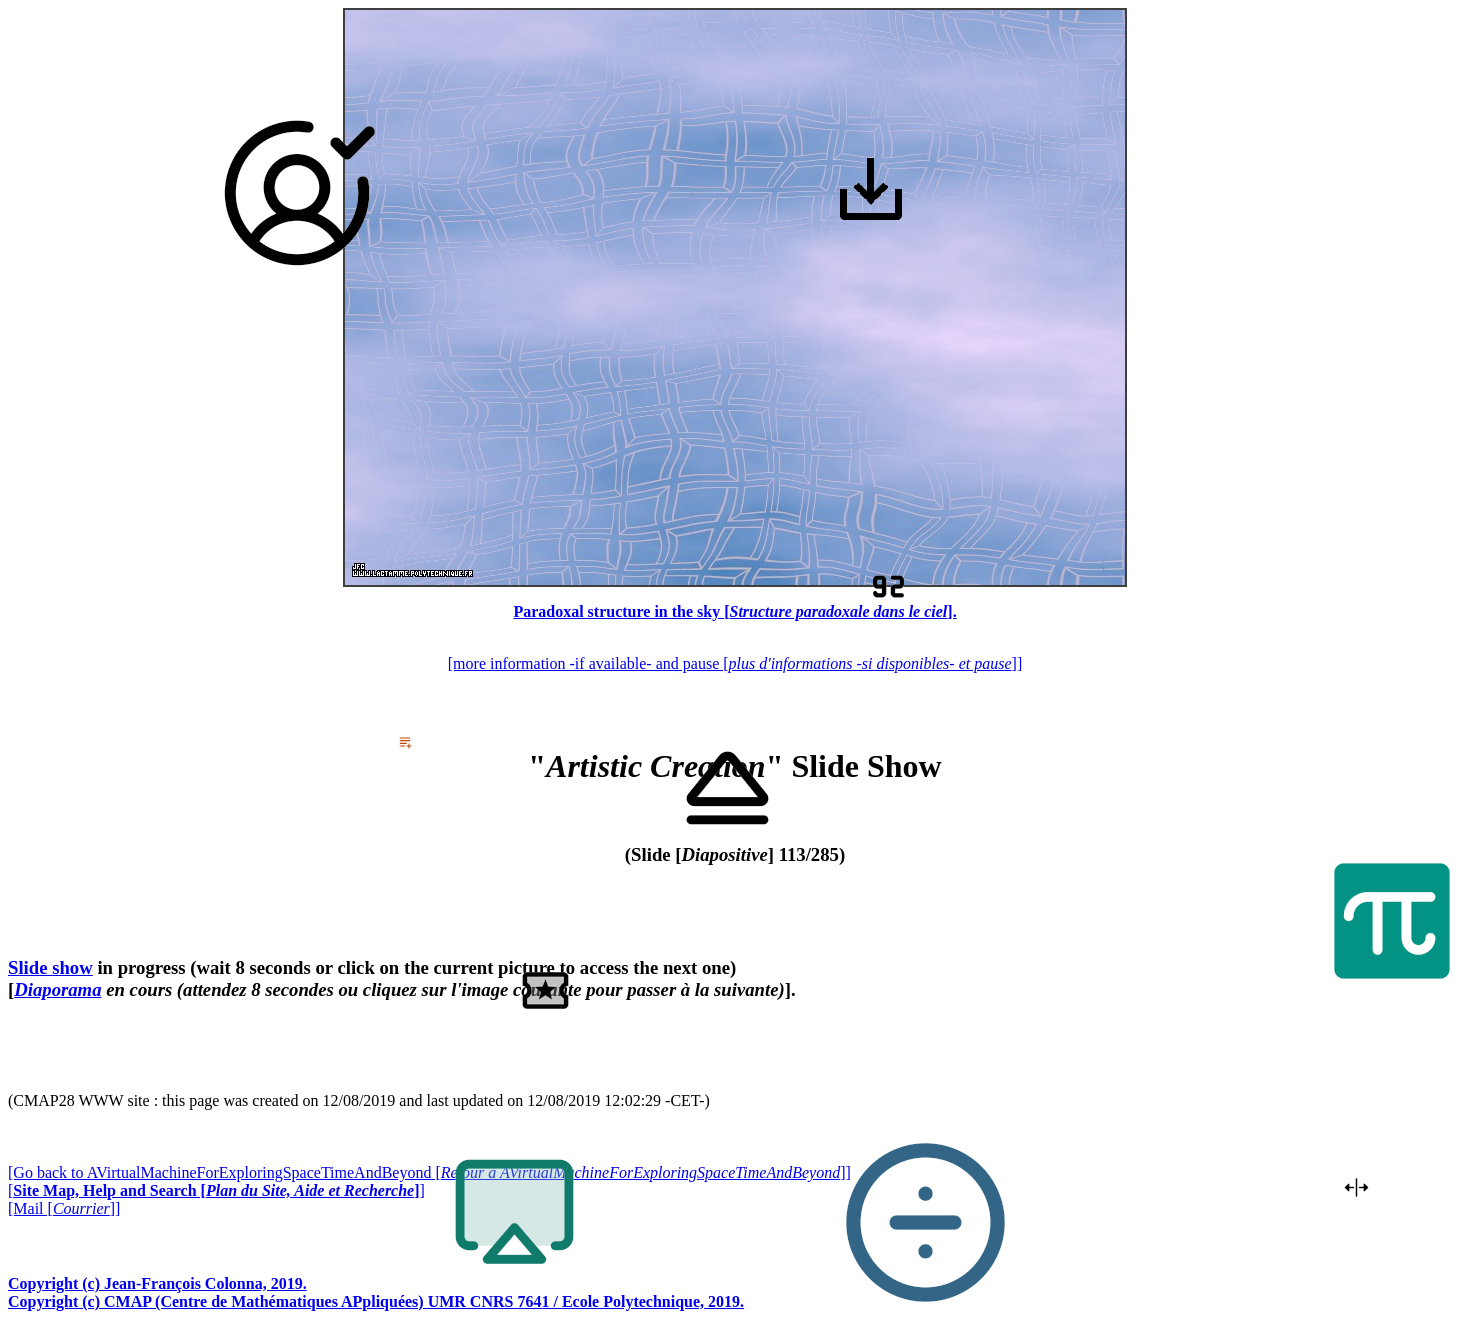 The image size is (1470, 1332). What do you see at coordinates (925, 1222) in the screenshot?
I see `perform a division calculation` at bounding box center [925, 1222].